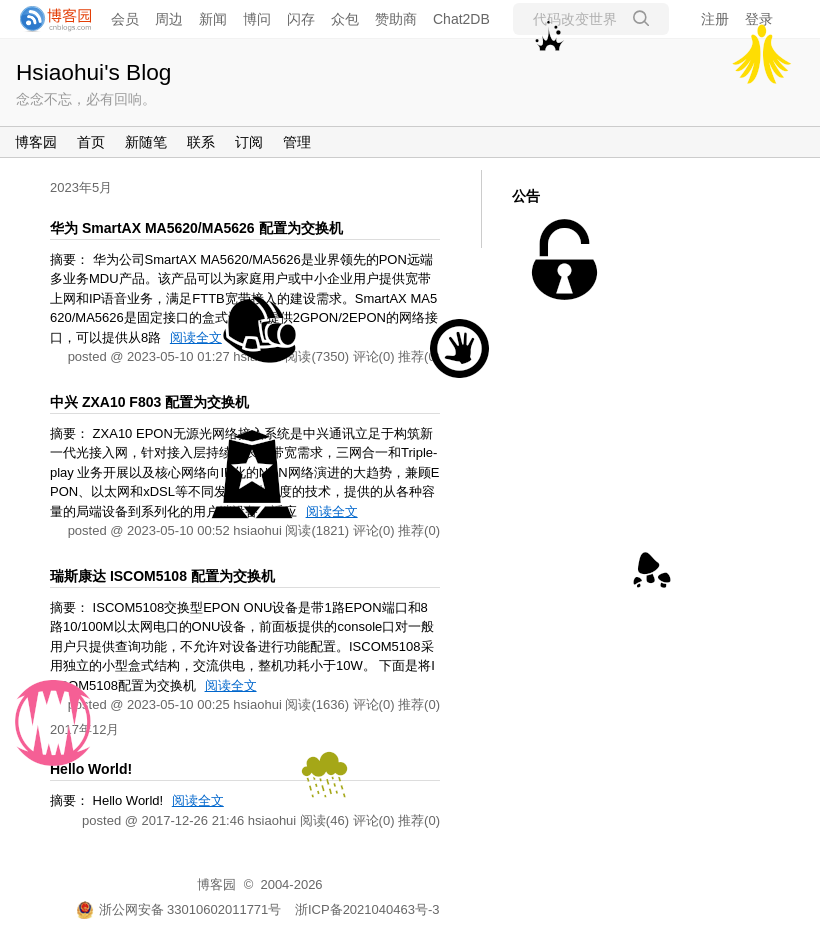 The width and height of the screenshot is (820, 925). I want to click on indicates an interactive or usable item, so click(459, 348).